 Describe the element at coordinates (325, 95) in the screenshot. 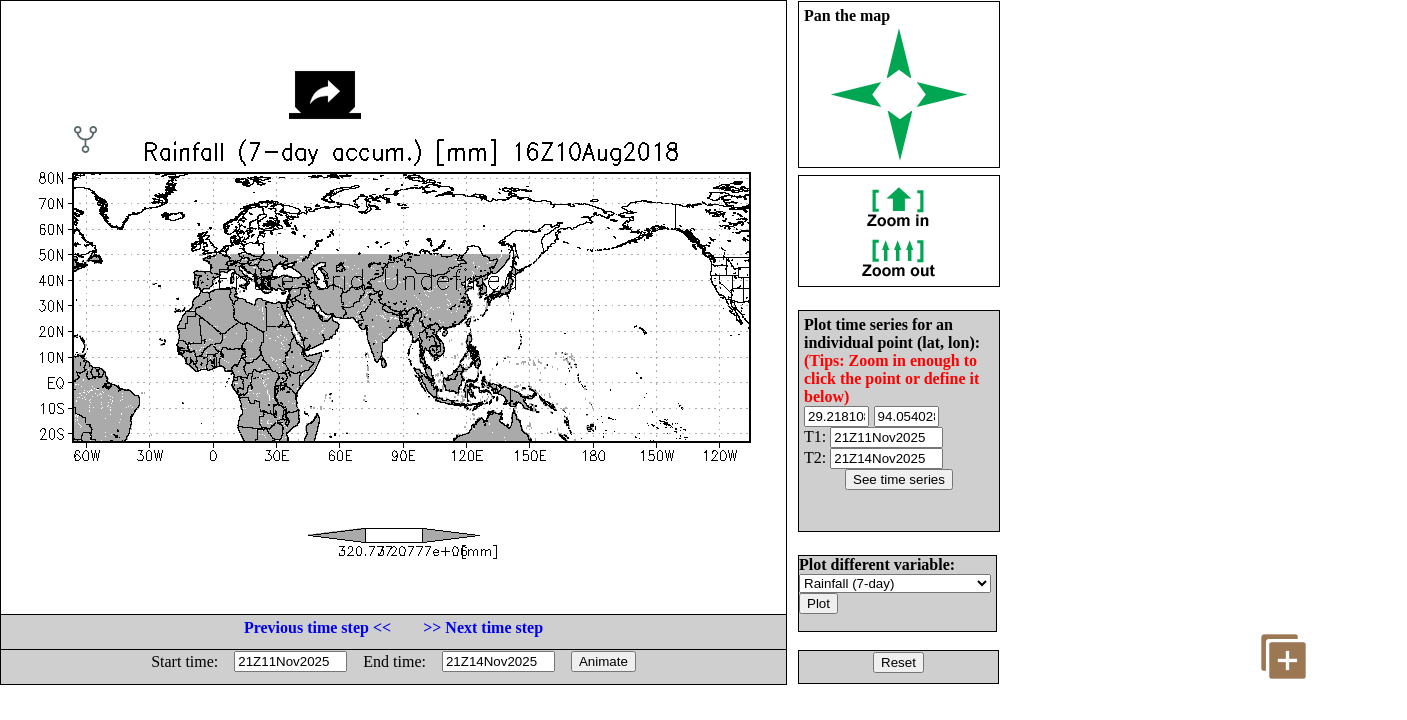

I see `start sharing your screen` at that location.